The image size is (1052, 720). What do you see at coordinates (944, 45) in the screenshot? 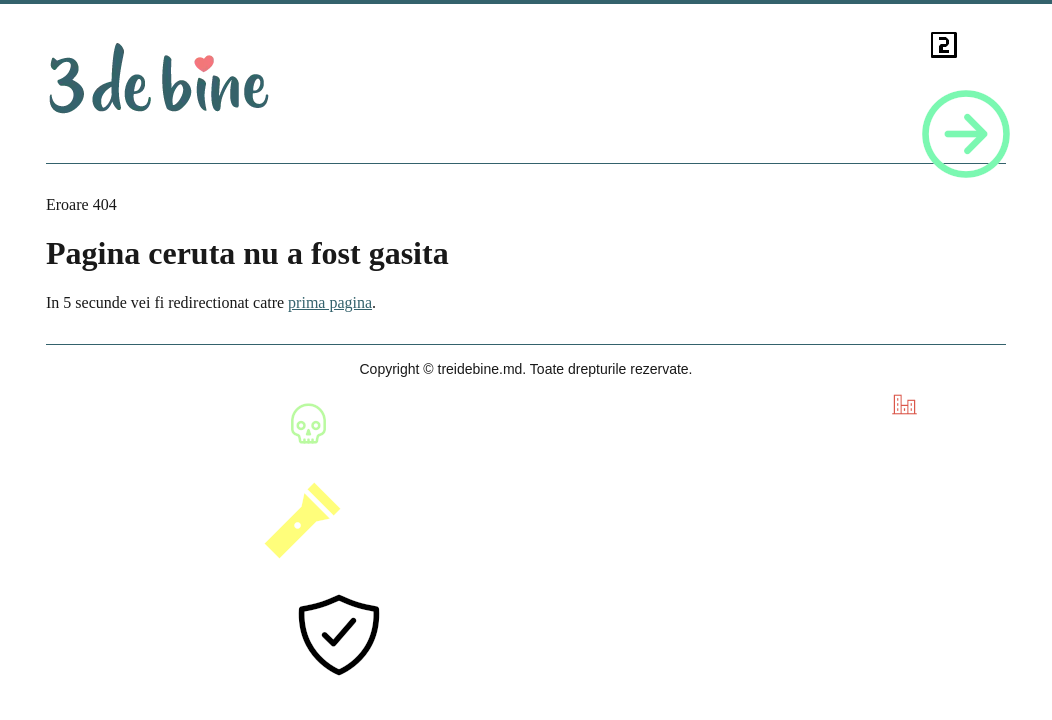
I see `indicates step two in a multi-step process` at bounding box center [944, 45].